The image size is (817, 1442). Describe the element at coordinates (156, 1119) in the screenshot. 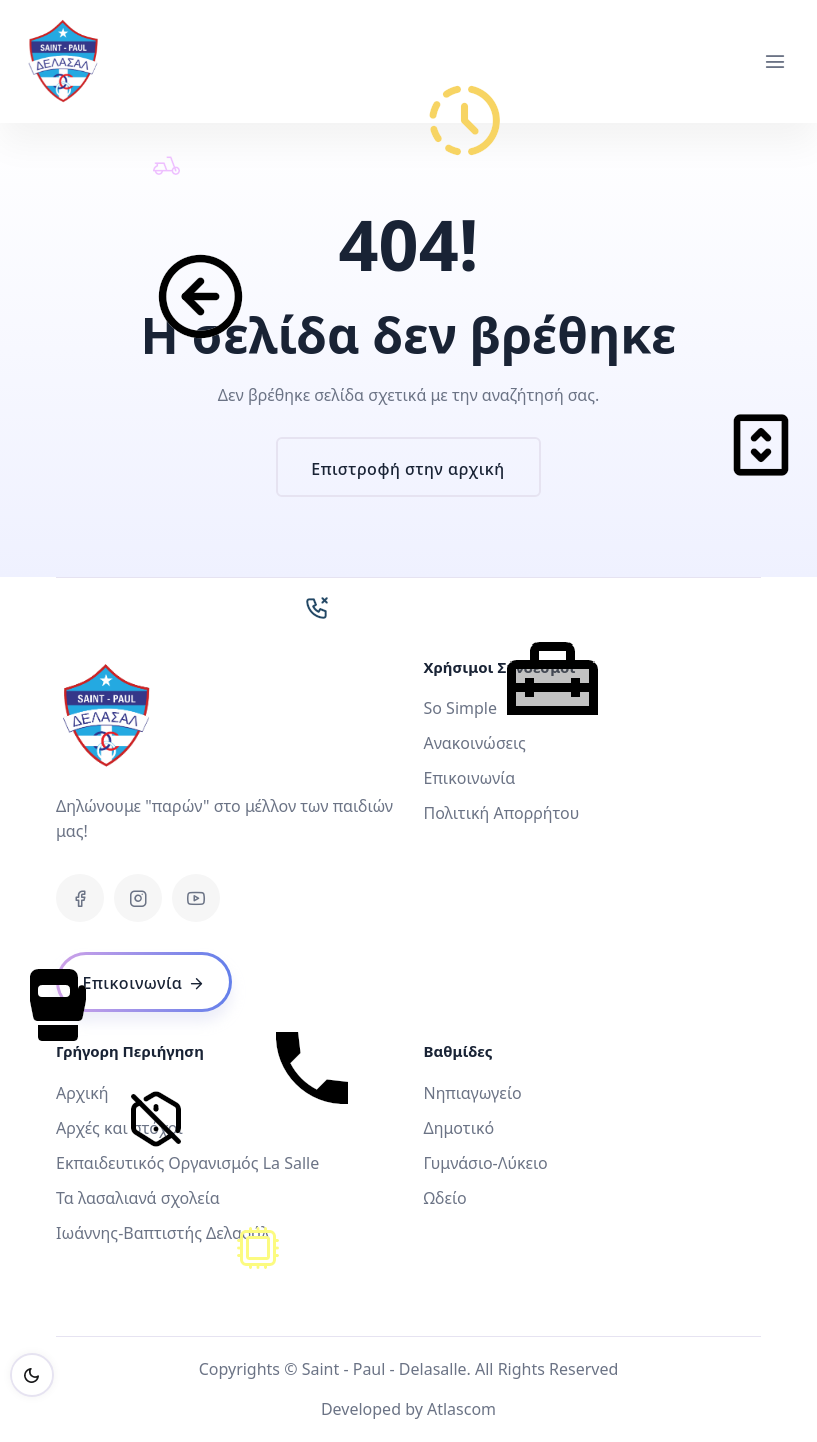

I see `dismiss or disable alert notifications` at that location.